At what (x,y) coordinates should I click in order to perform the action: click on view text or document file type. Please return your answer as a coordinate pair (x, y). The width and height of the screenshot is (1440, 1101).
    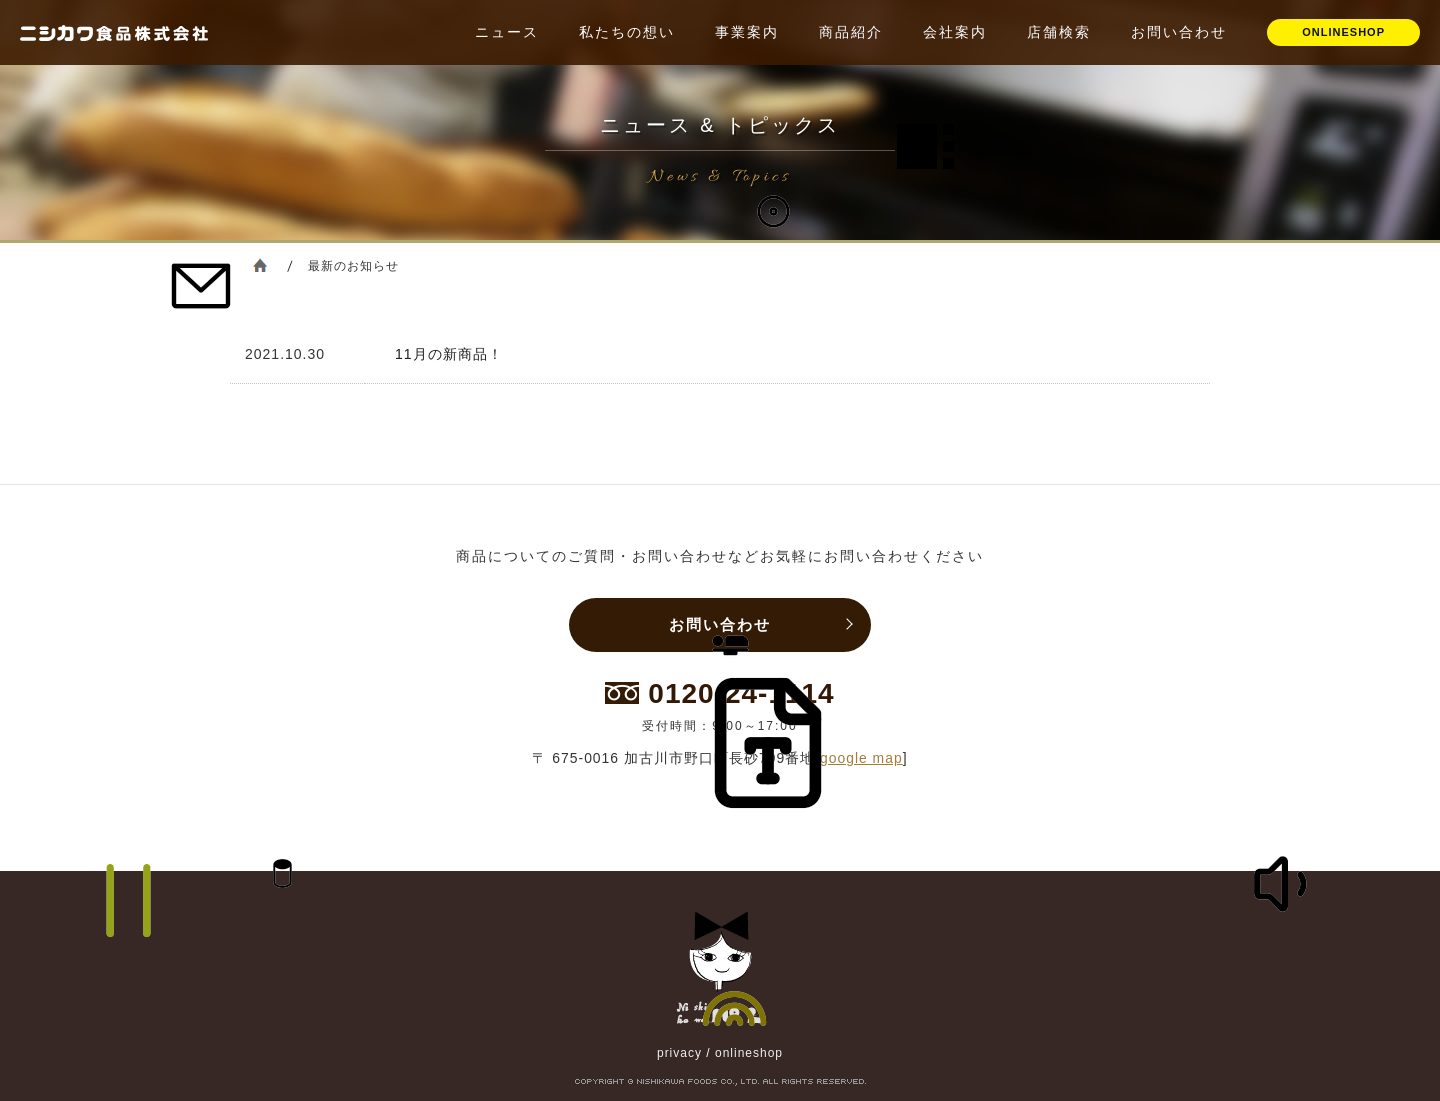
    Looking at the image, I should click on (768, 743).